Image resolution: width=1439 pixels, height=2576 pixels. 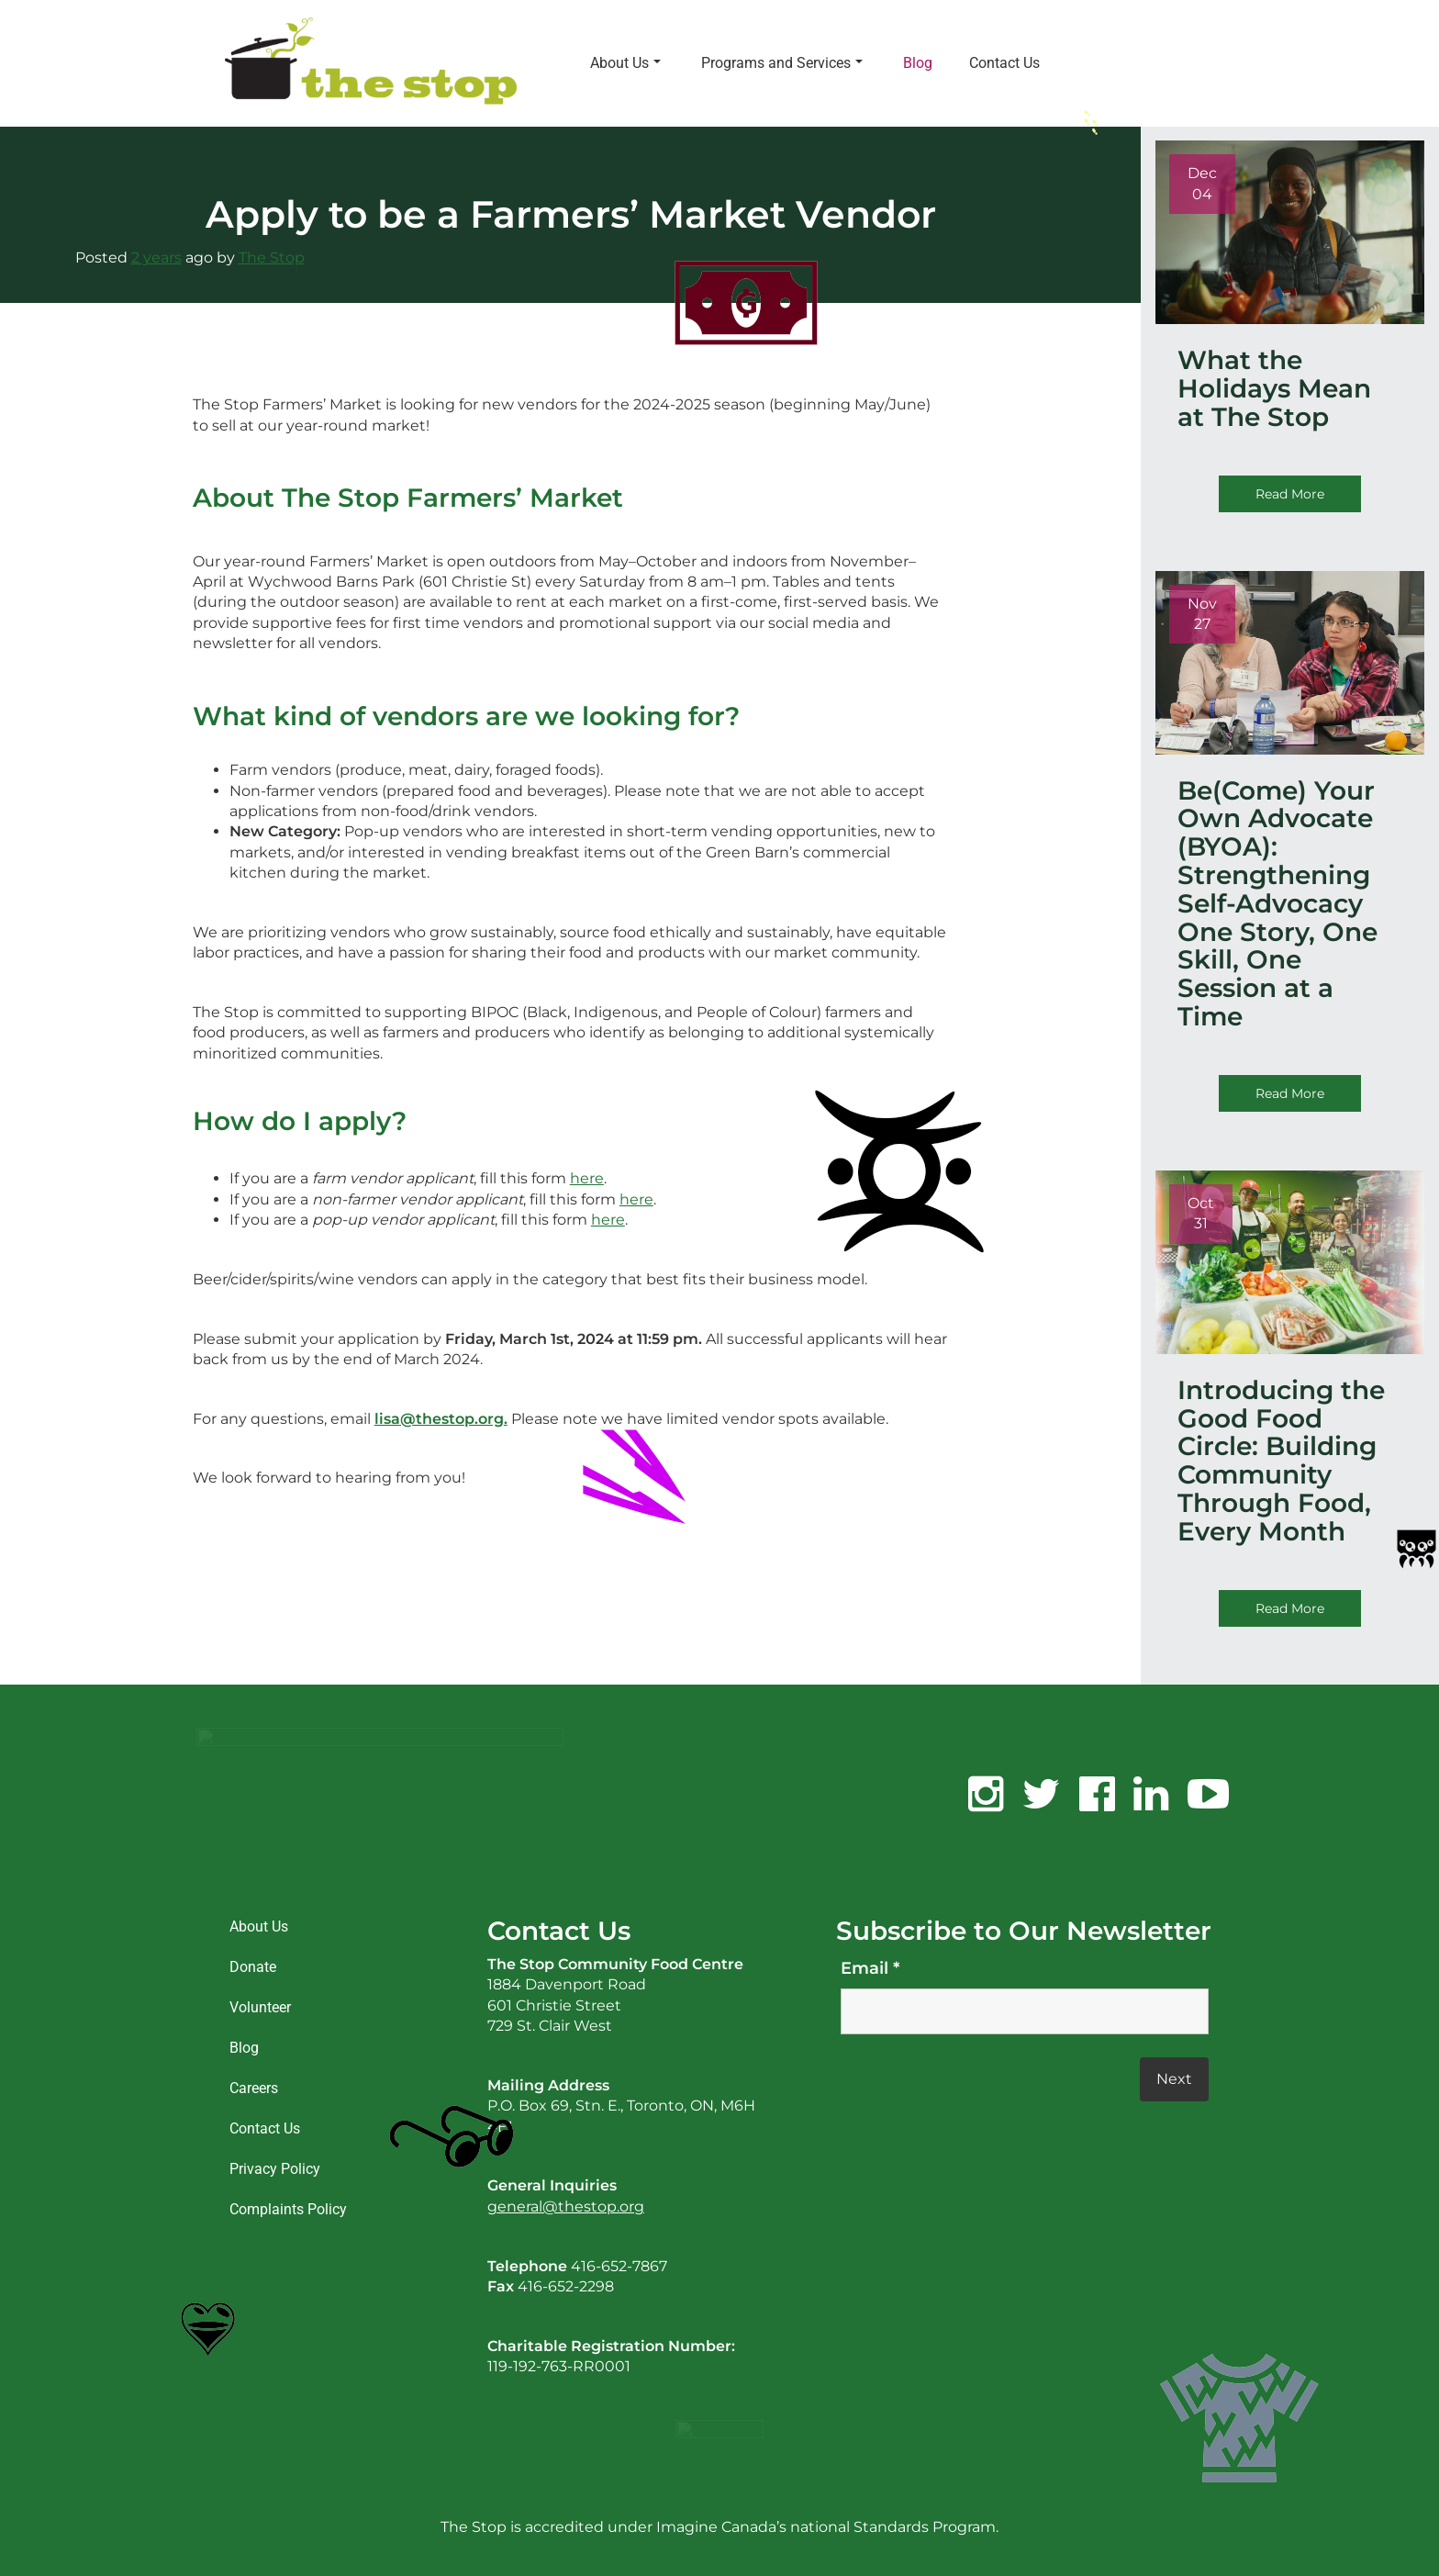 What do you see at coordinates (1090, 122) in the screenshot?
I see `track your steps or walking activity` at bounding box center [1090, 122].